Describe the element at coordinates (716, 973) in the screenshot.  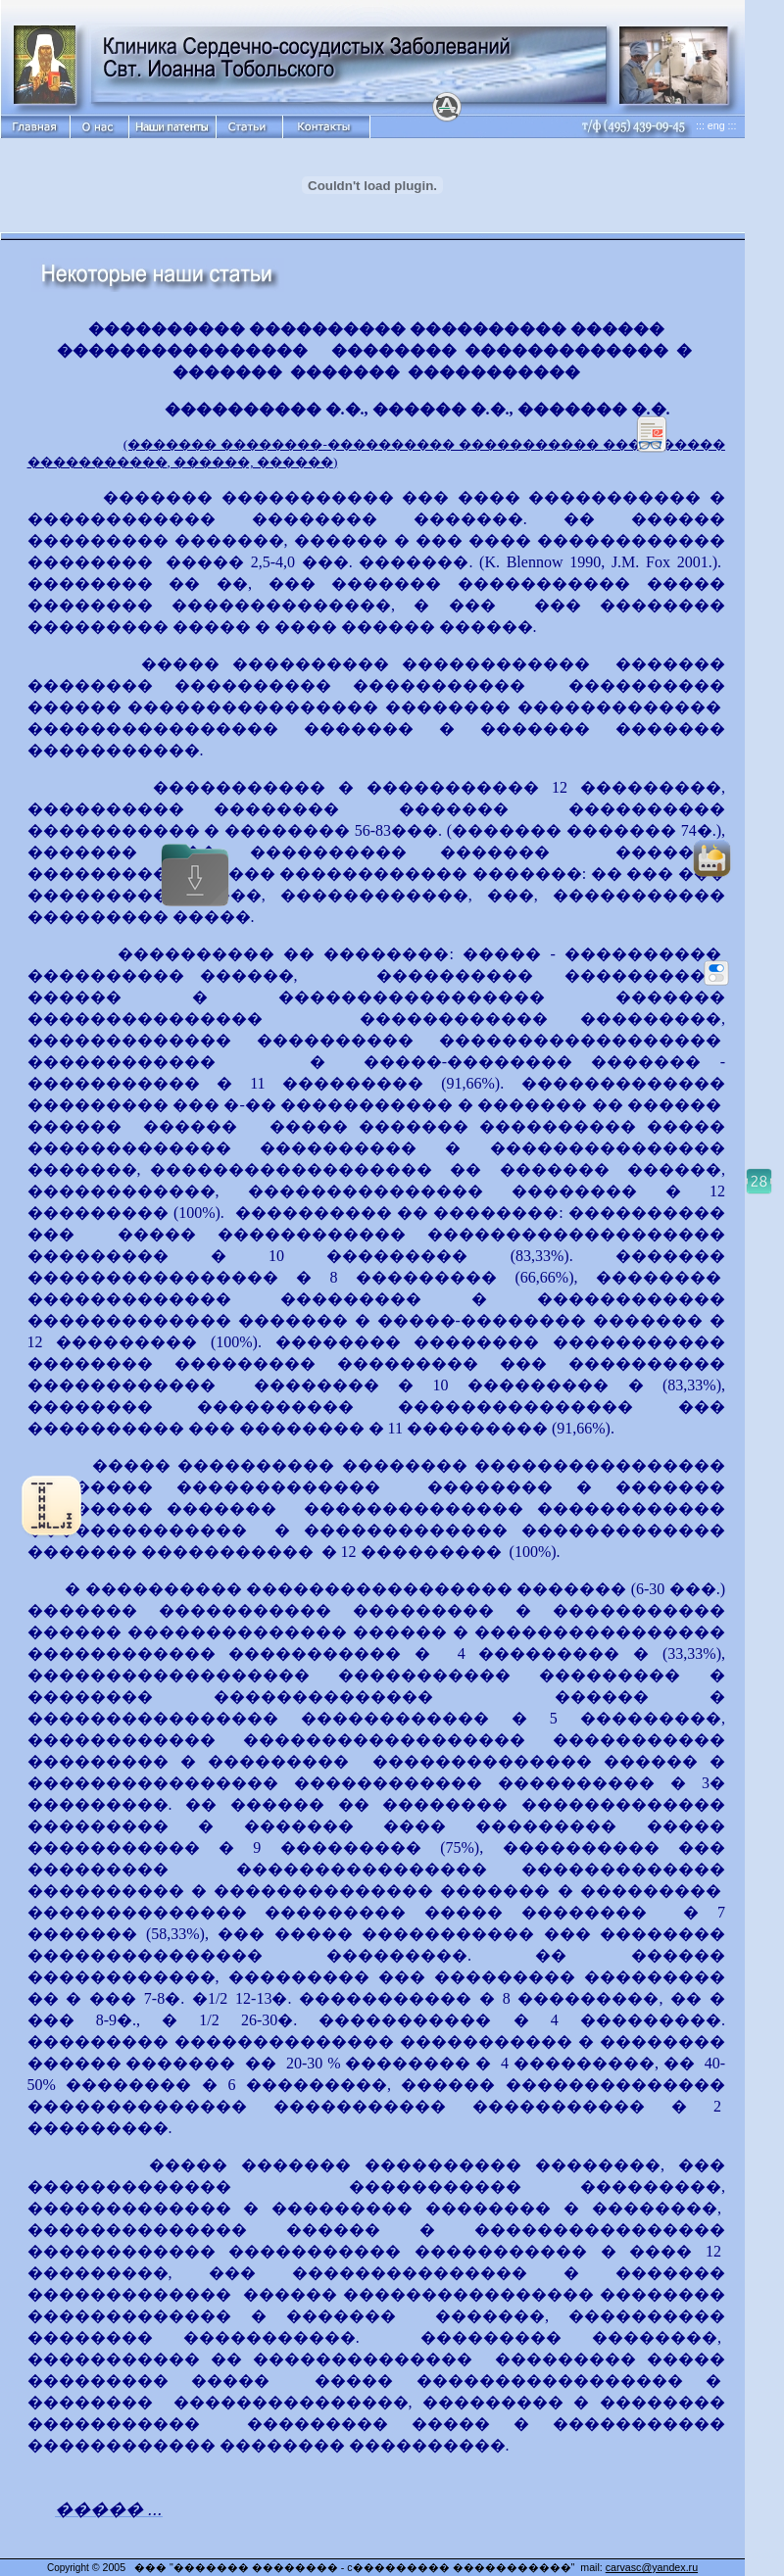
I see `open unity tweak tool settings` at that location.